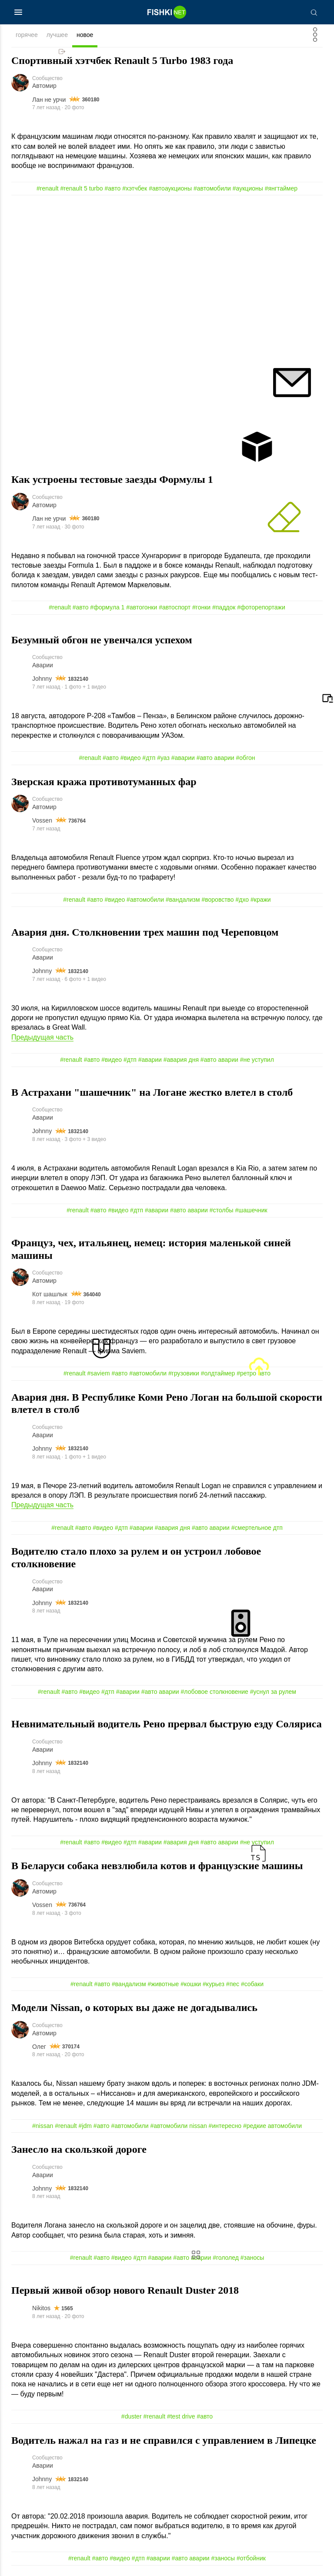  What do you see at coordinates (257, 447) in the screenshot?
I see `view 3D model or object` at bounding box center [257, 447].